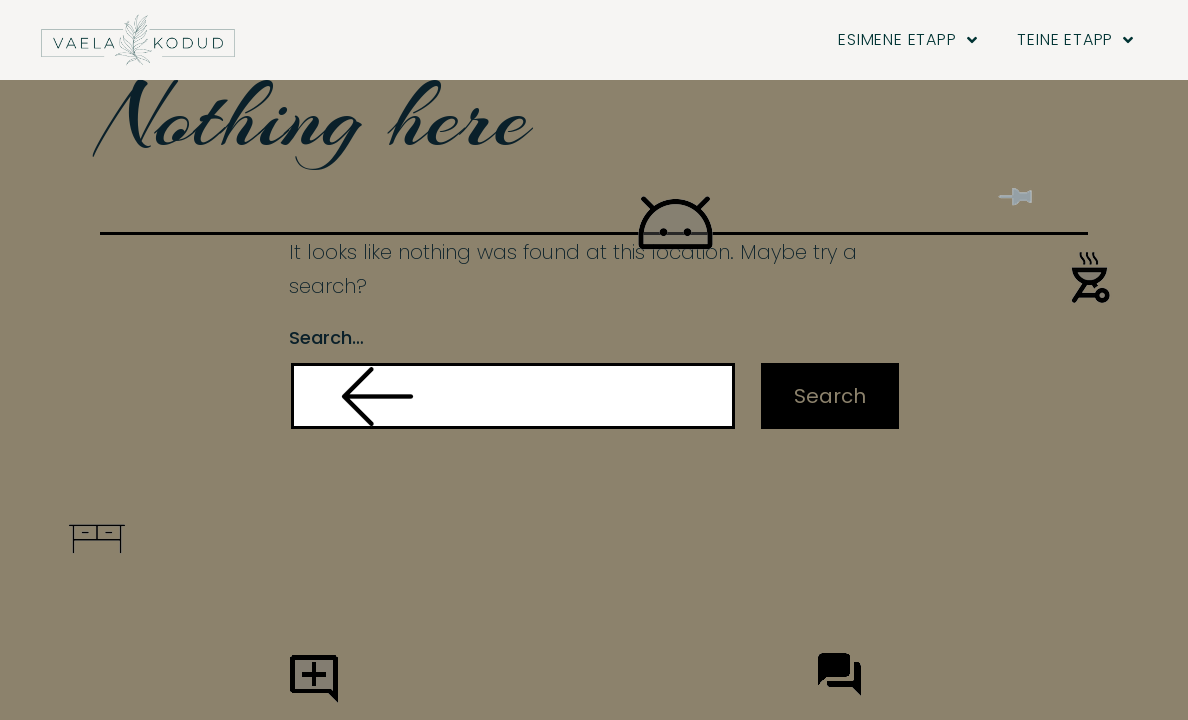 This screenshot has height=720, width=1188. I want to click on open discussion forum or group chat, so click(839, 674).